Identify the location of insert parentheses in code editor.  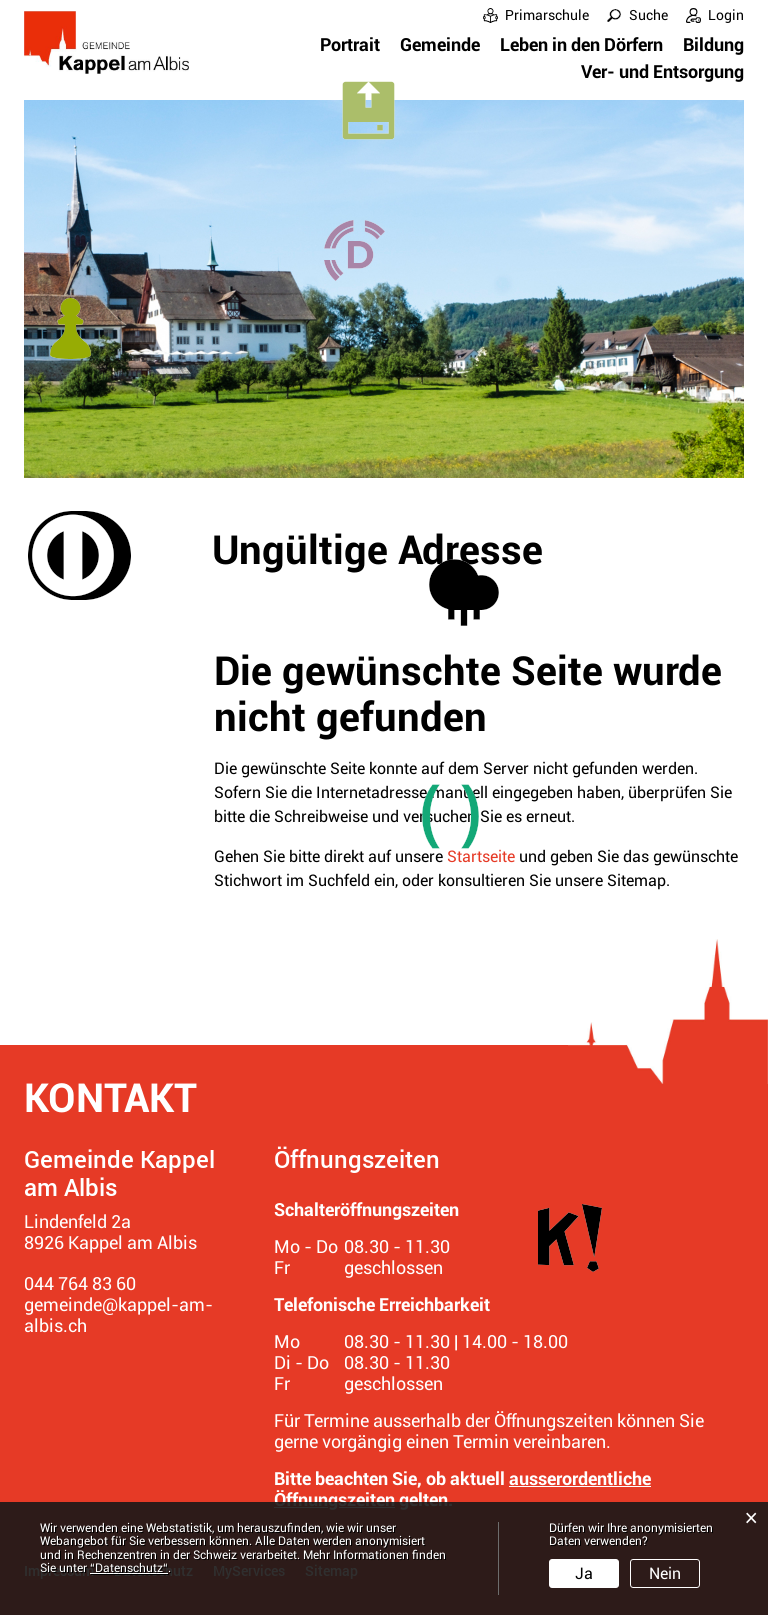
(450, 816).